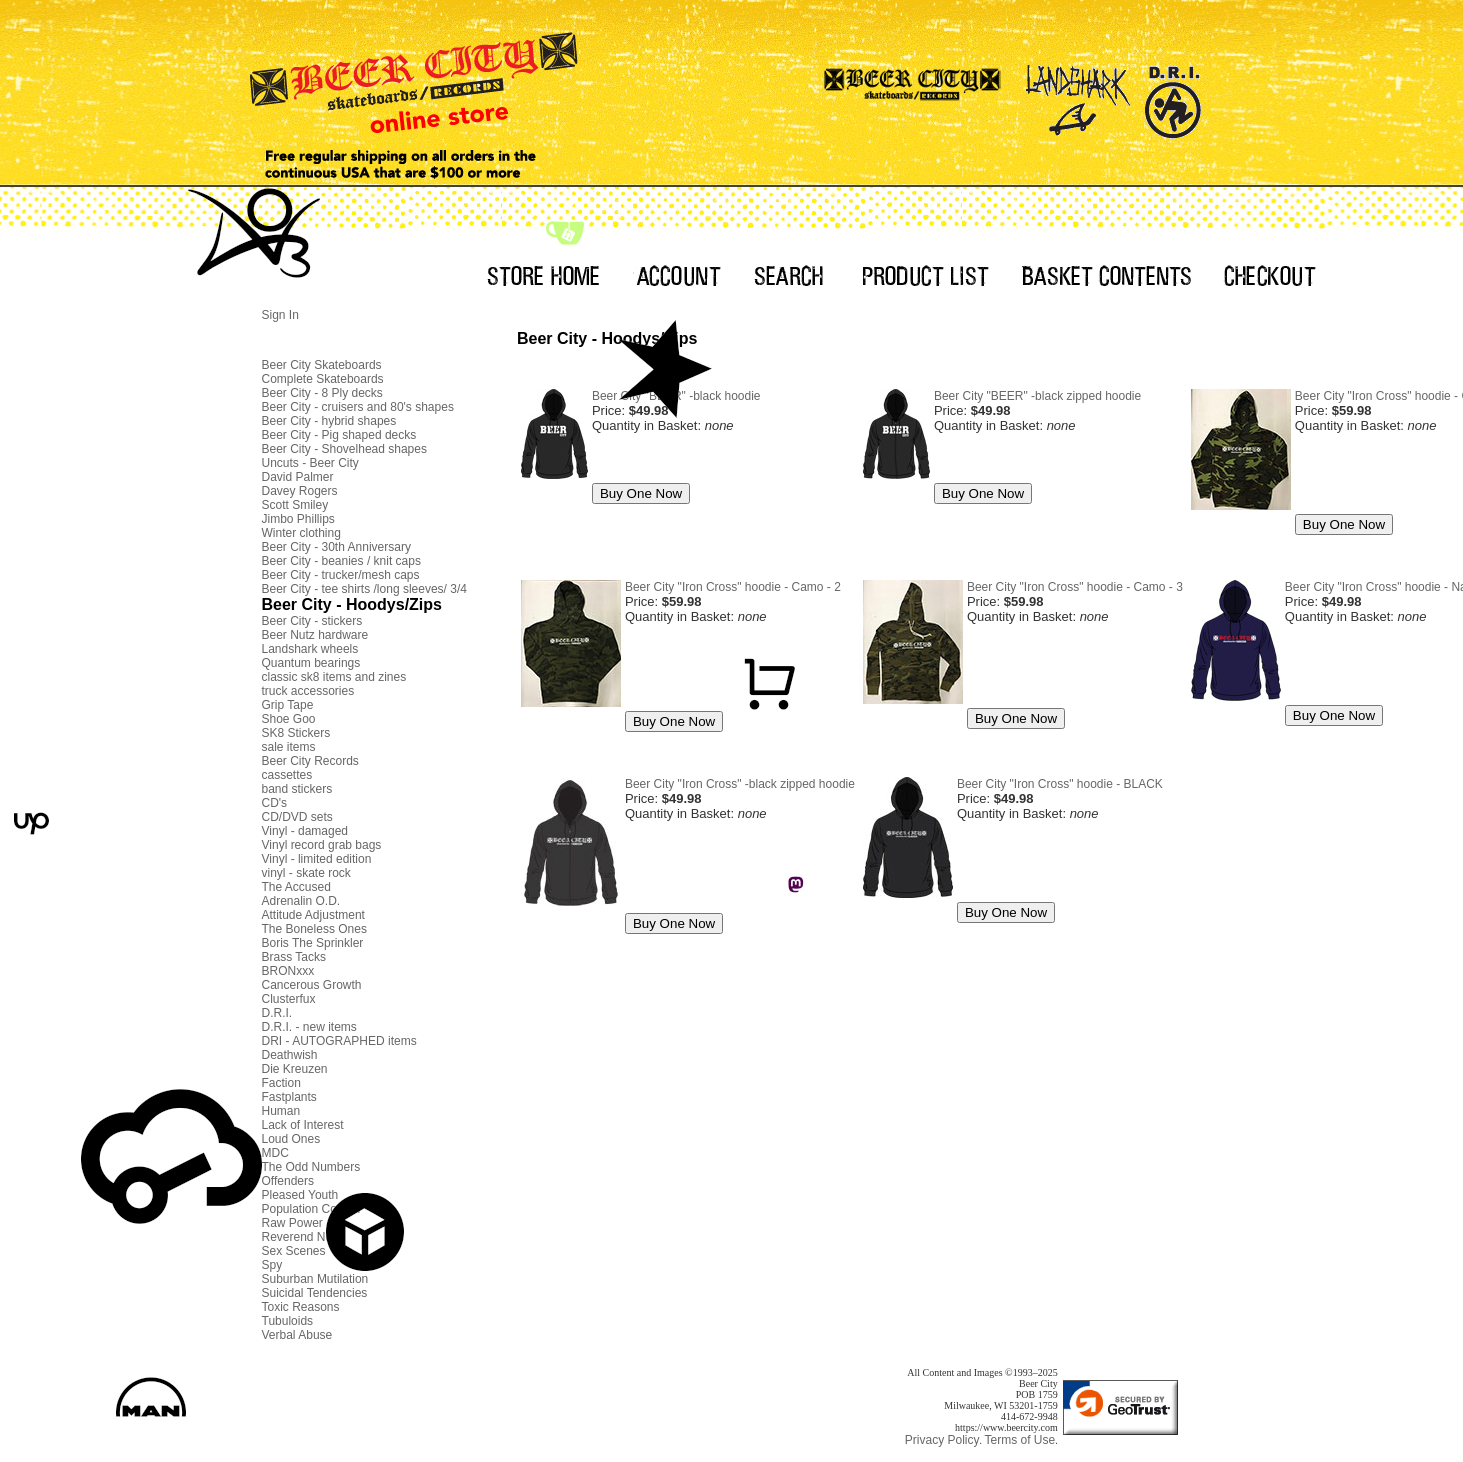  I want to click on view your shopping cart, so click(769, 683).